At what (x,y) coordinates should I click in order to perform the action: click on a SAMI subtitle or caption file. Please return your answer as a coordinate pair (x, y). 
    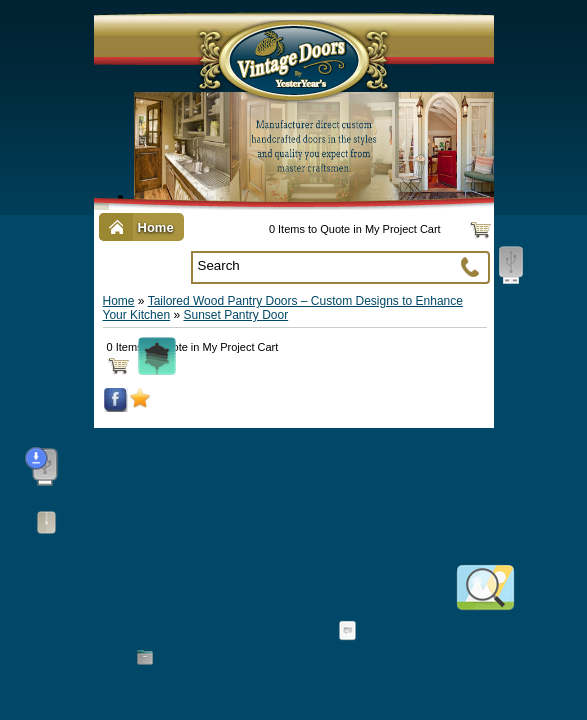
    Looking at the image, I should click on (347, 630).